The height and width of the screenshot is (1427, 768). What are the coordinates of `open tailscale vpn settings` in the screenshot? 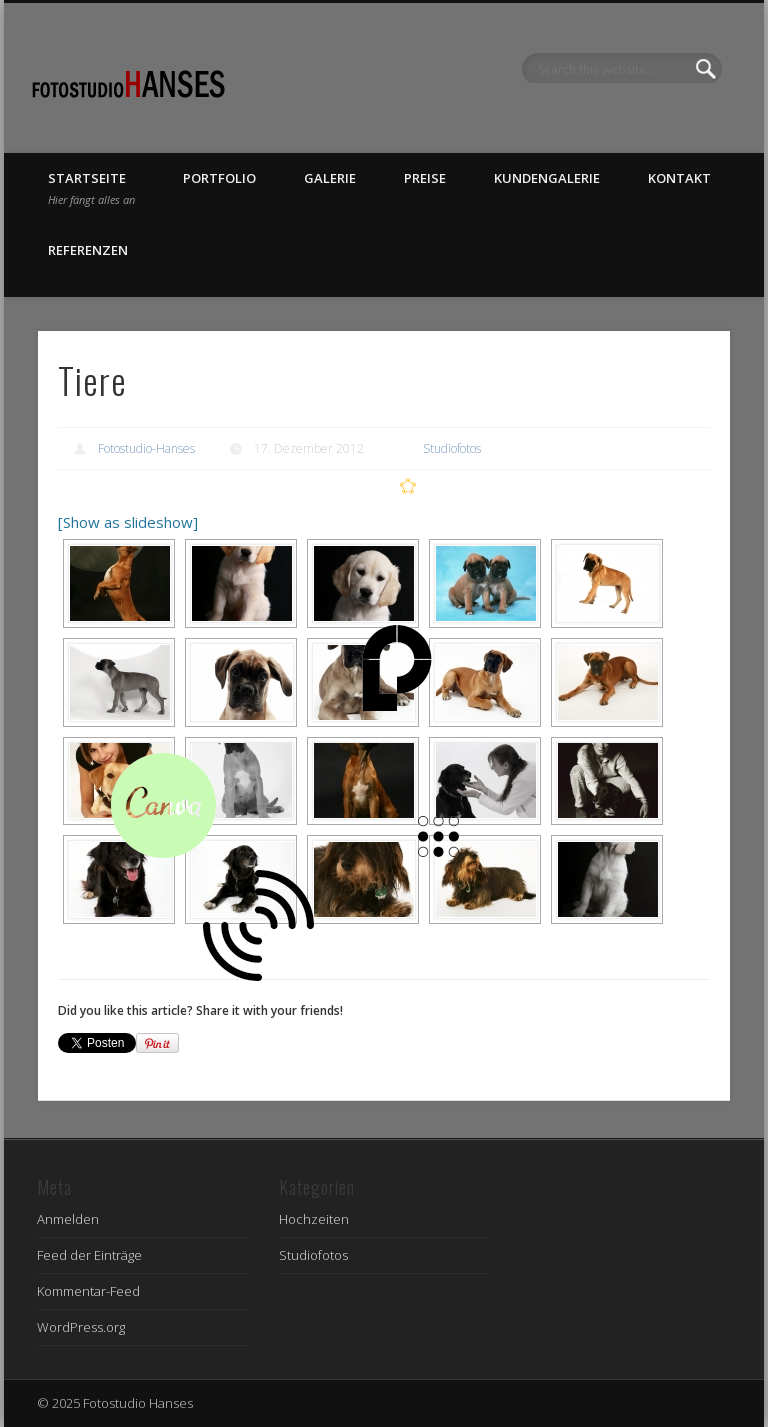 It's located at (438, 836).